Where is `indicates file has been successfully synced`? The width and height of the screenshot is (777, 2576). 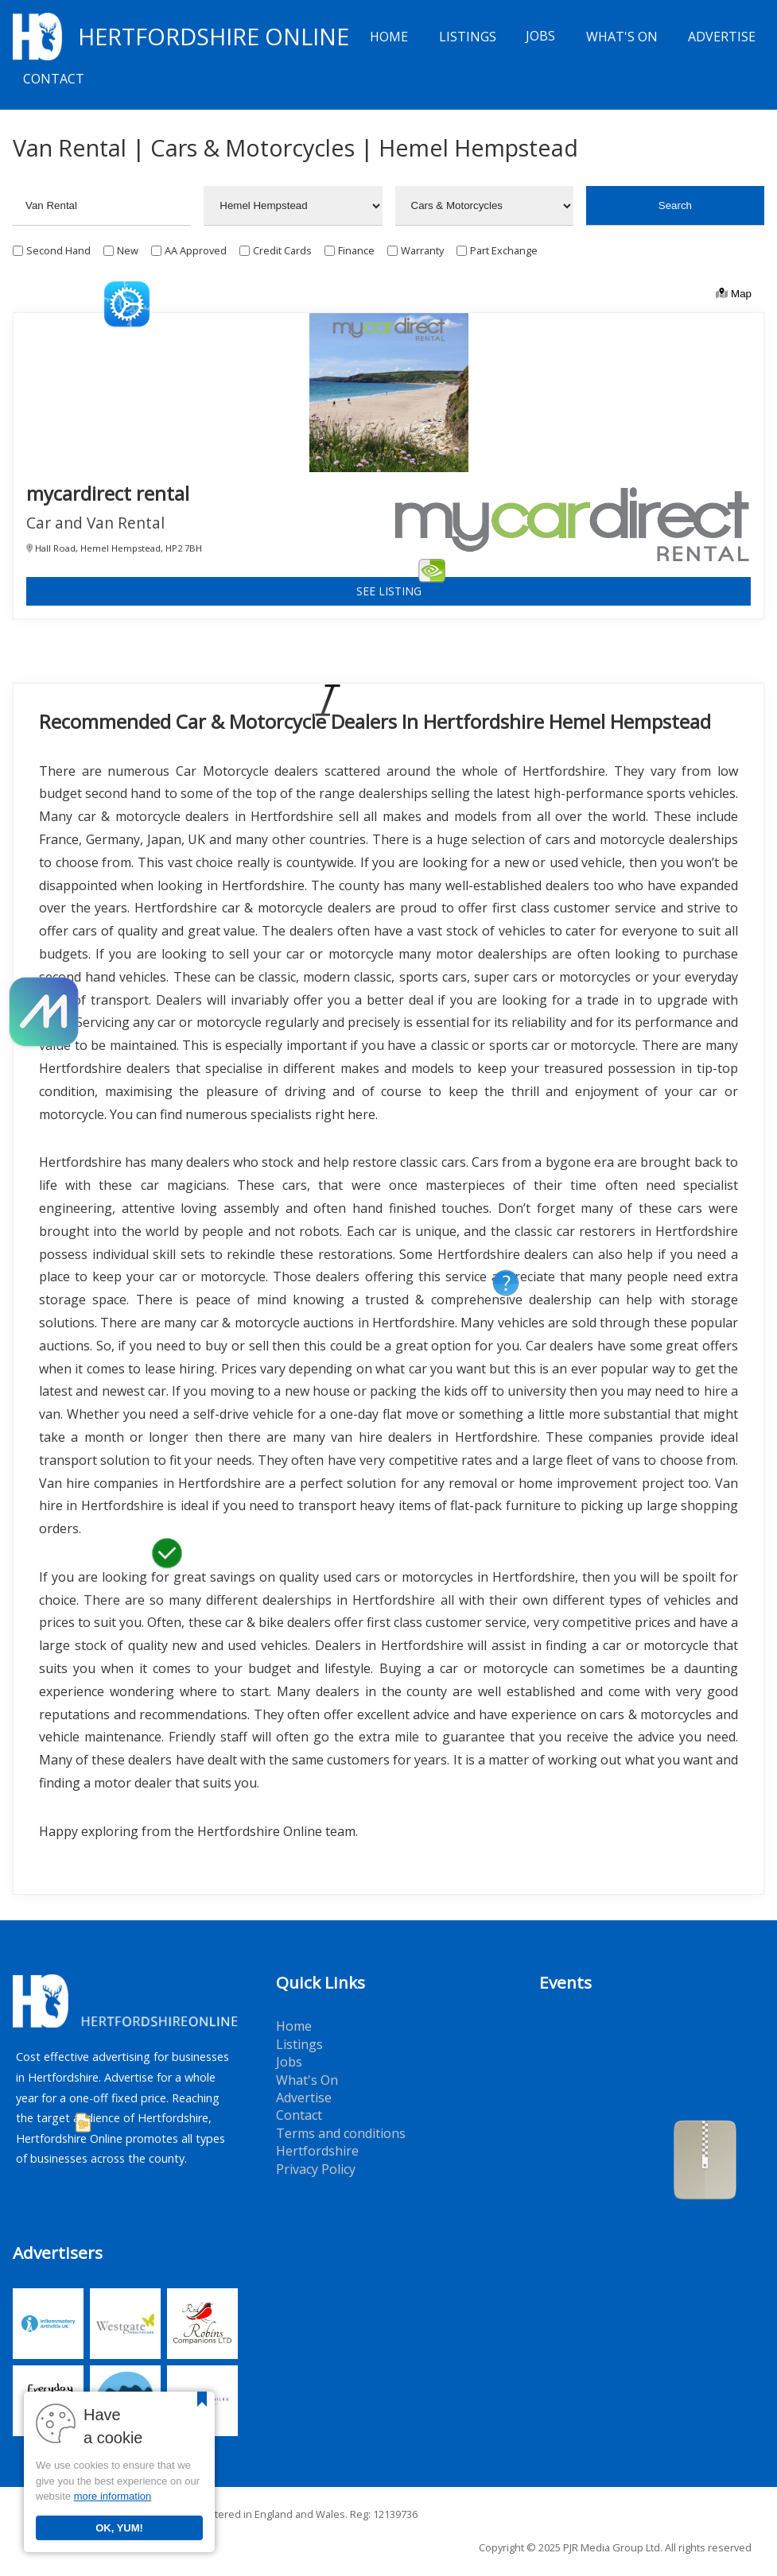 indicates file has been successfully synced is located at coordinates (167, 1553).